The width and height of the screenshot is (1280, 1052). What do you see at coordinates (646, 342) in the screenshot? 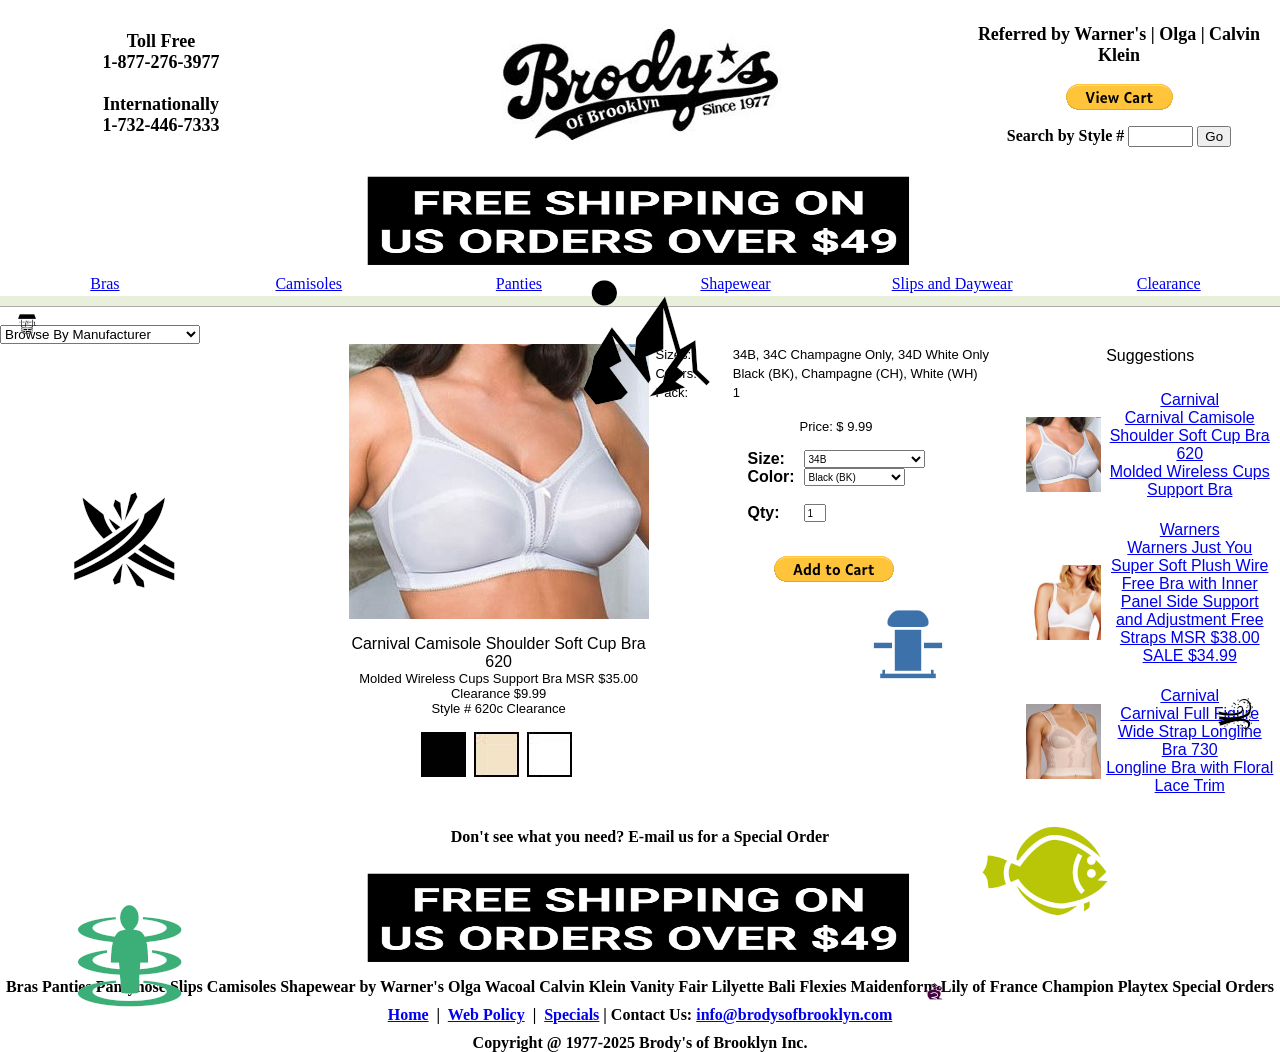
I see `view mountain summits or peaks` at bounding box center [646, 342].